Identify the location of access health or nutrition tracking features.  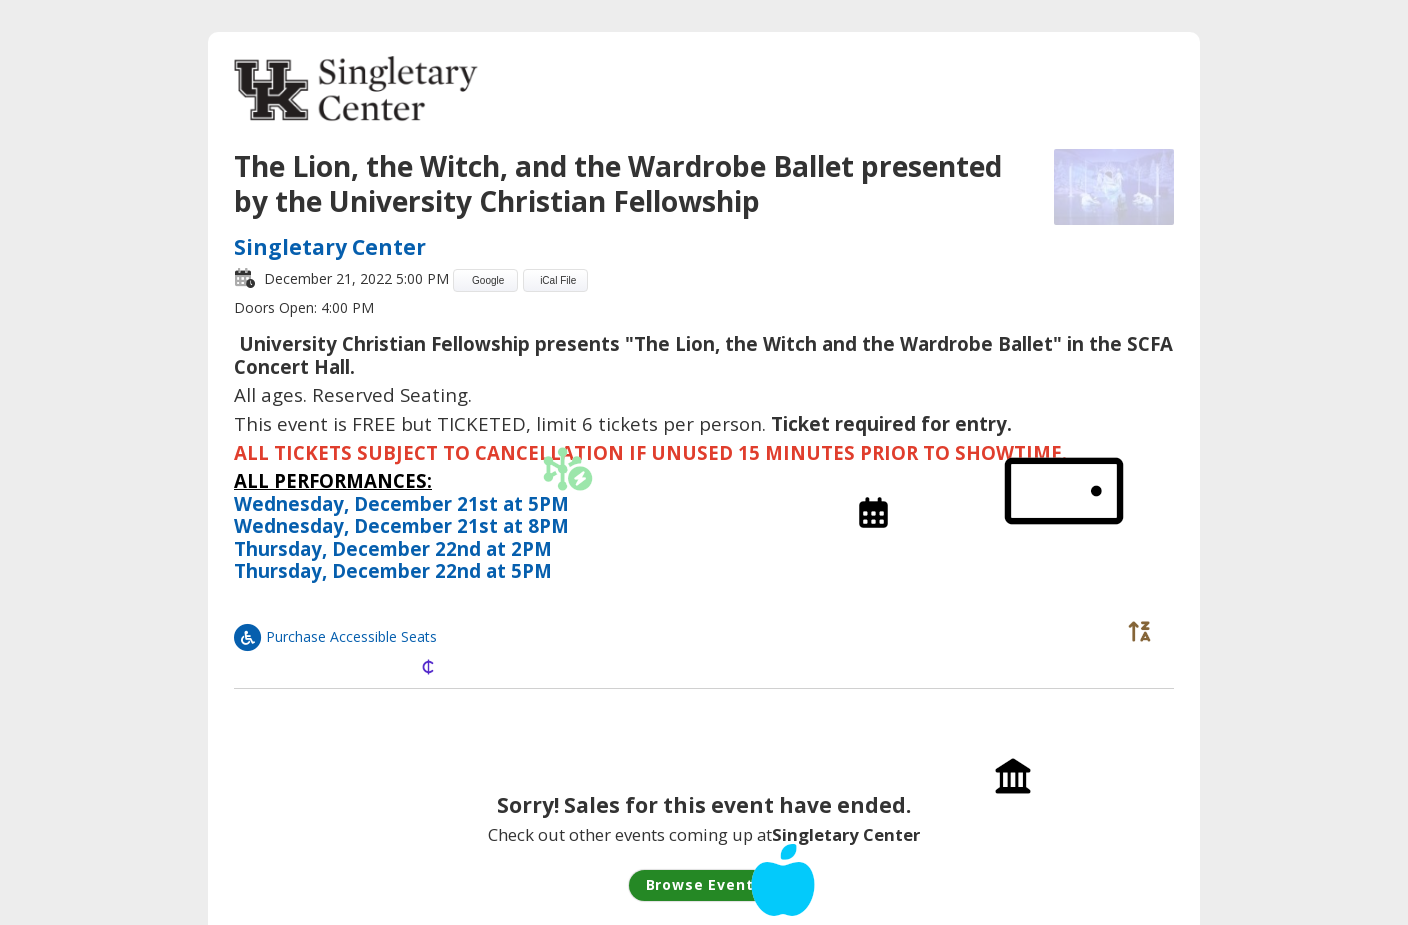
(783, 880).